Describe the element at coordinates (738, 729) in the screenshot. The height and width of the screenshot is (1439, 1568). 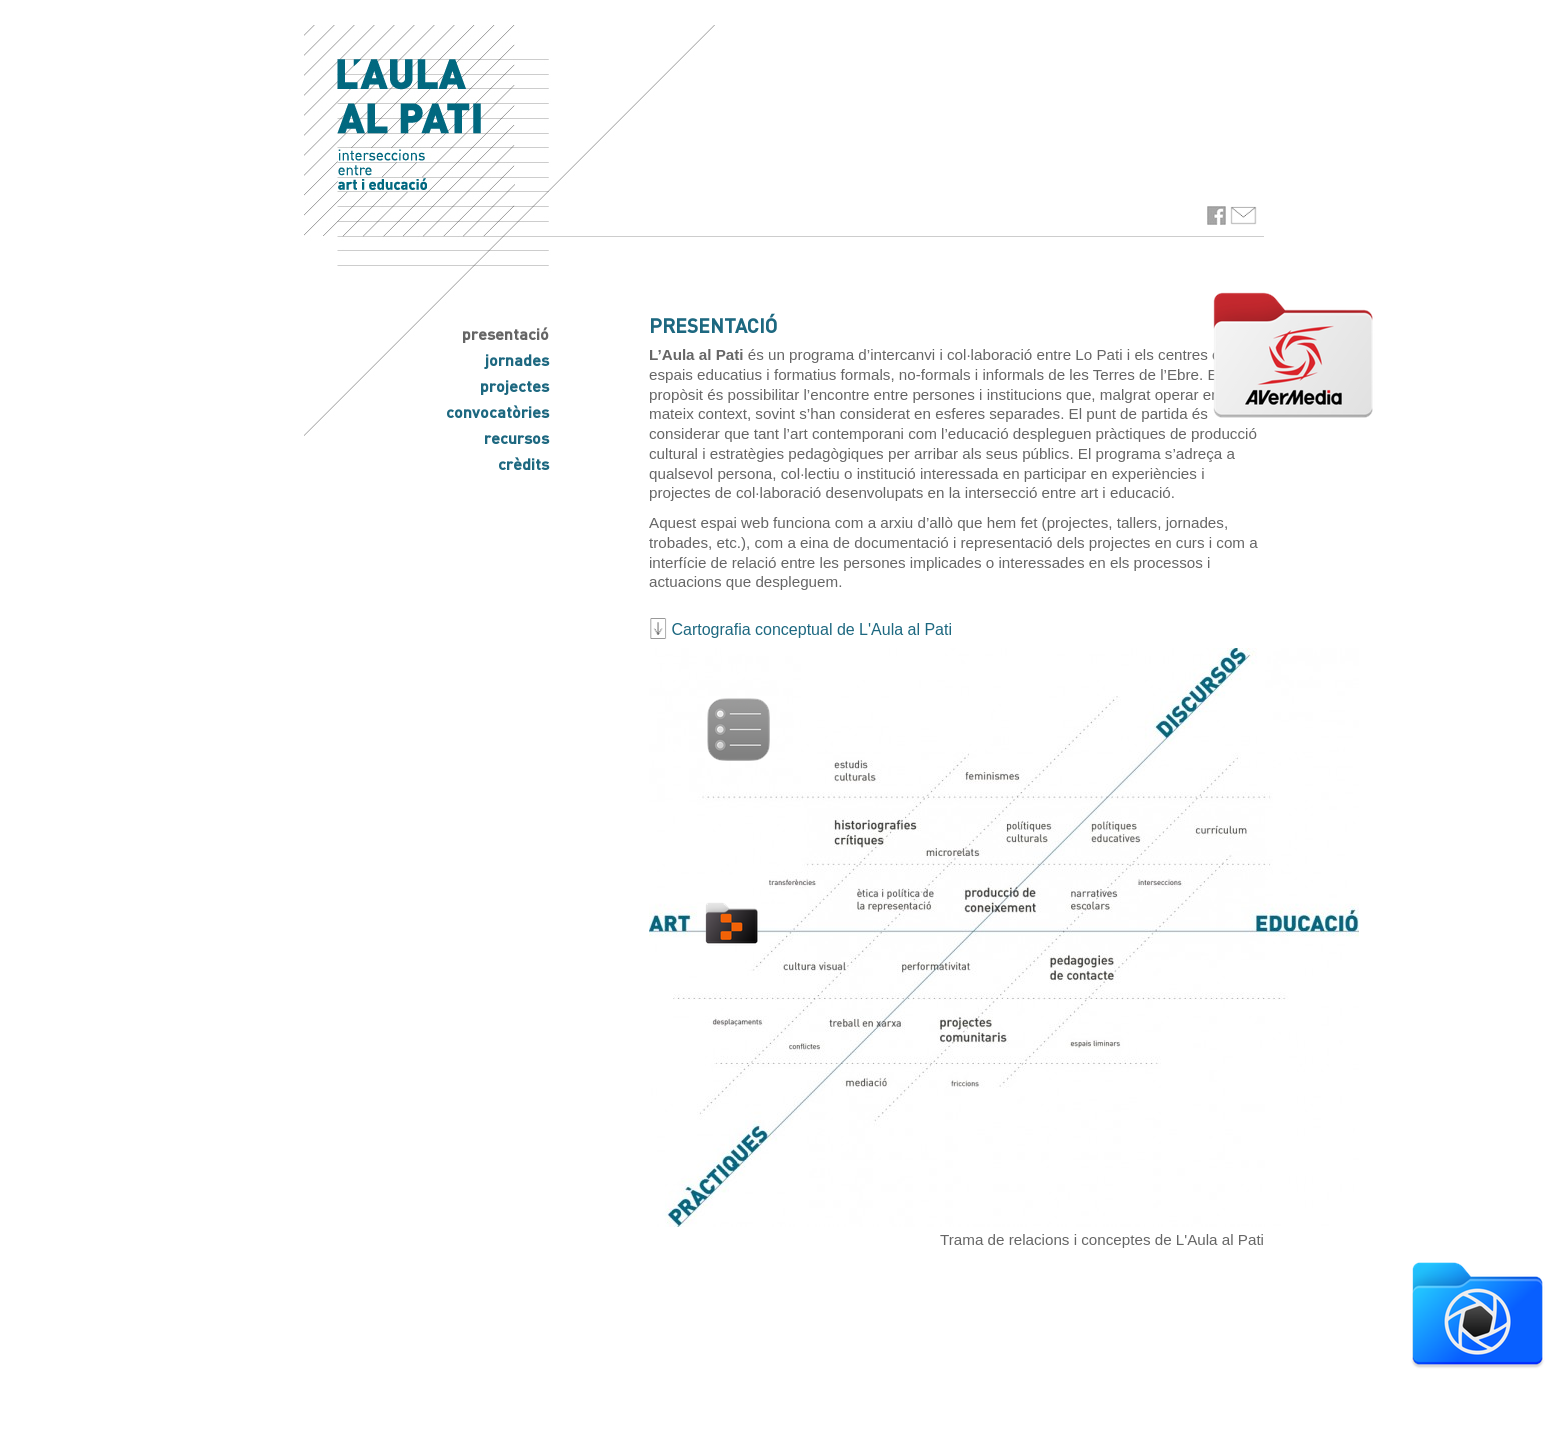
I see `open the reminders app` at that location.